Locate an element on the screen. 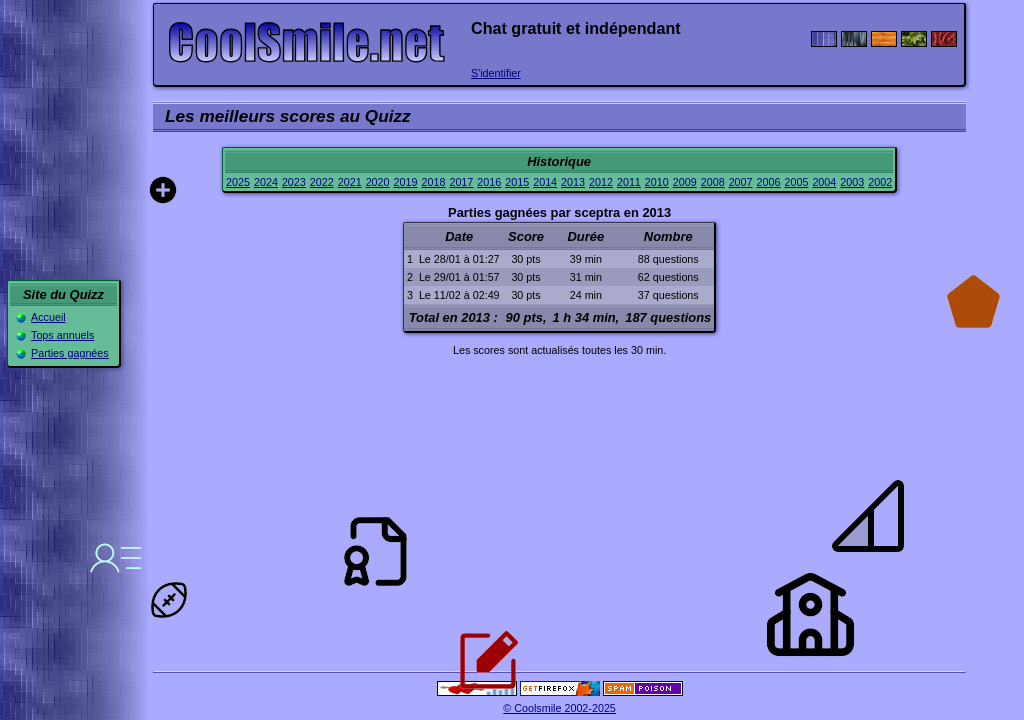 The height and width of the screenshot is (720, 1024). view certified or official document is located at coordinates (378, 551).